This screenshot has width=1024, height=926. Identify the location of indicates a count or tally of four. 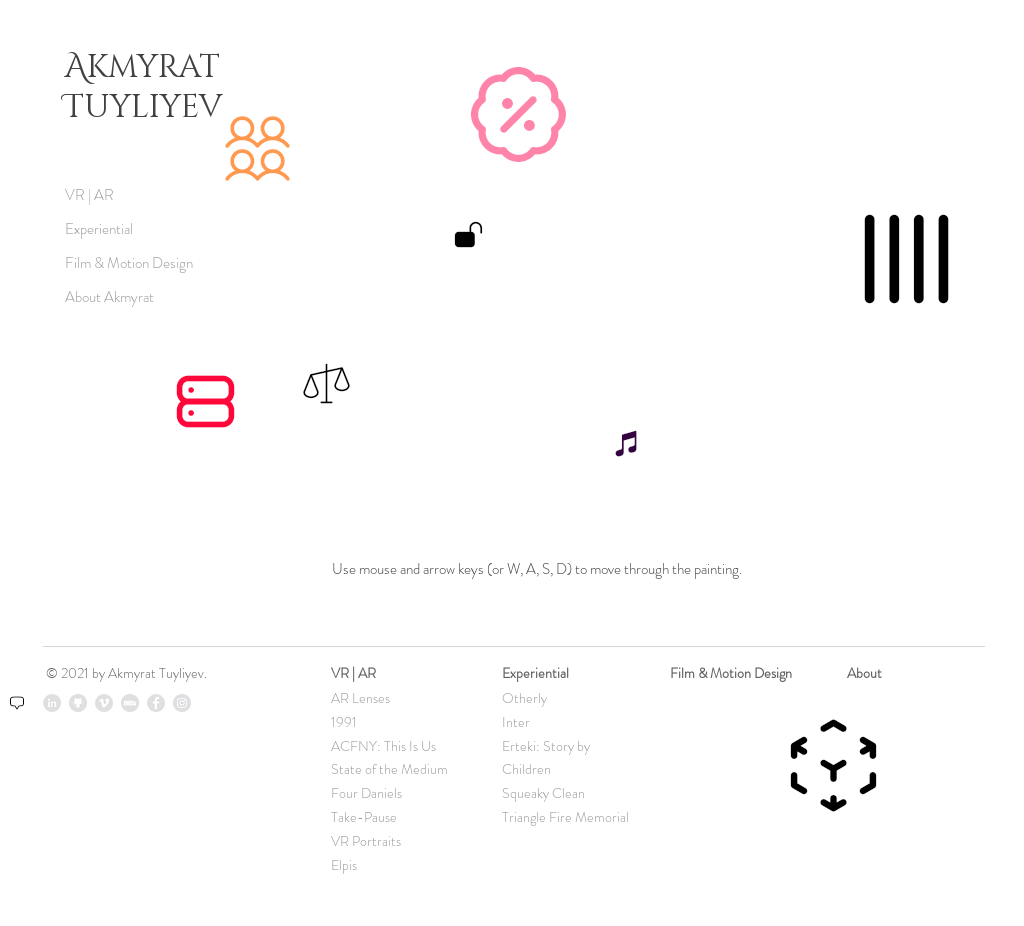
(909, 259).